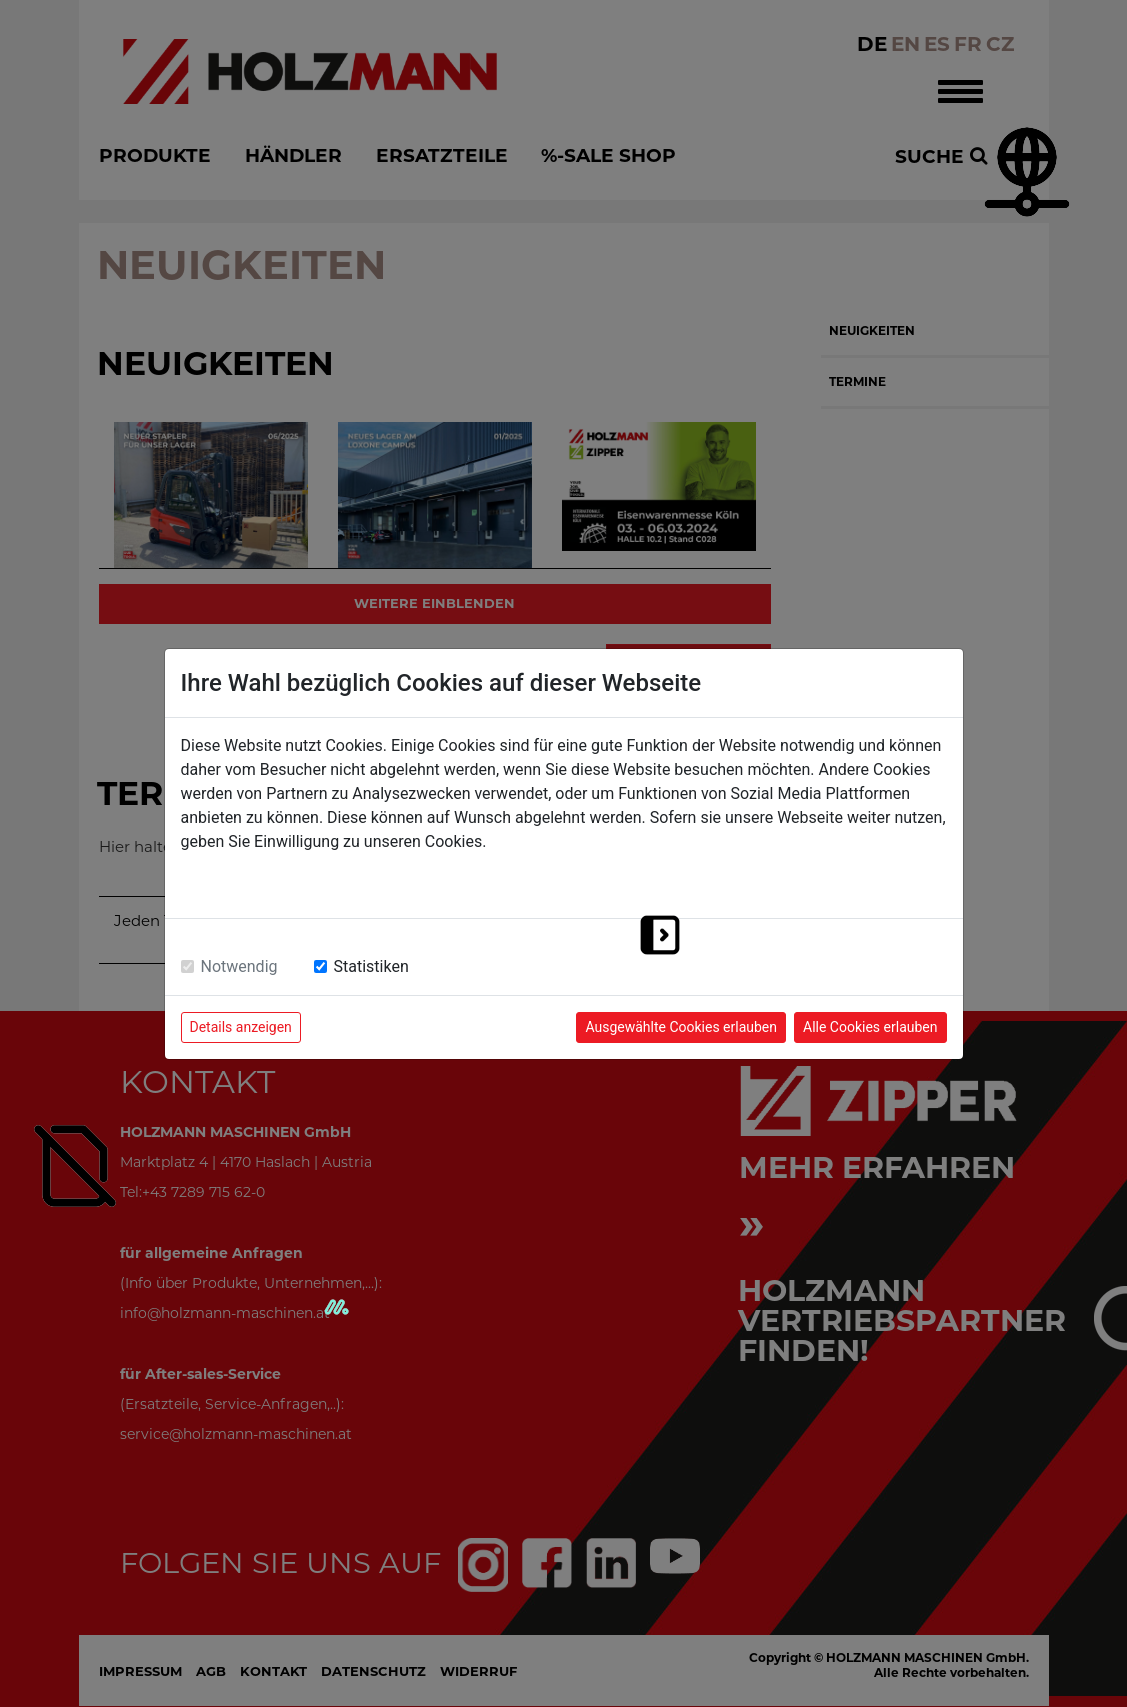  Describe the element at coordinates (1027, 170) in the screenshot. I see `view network connection status` at that location.